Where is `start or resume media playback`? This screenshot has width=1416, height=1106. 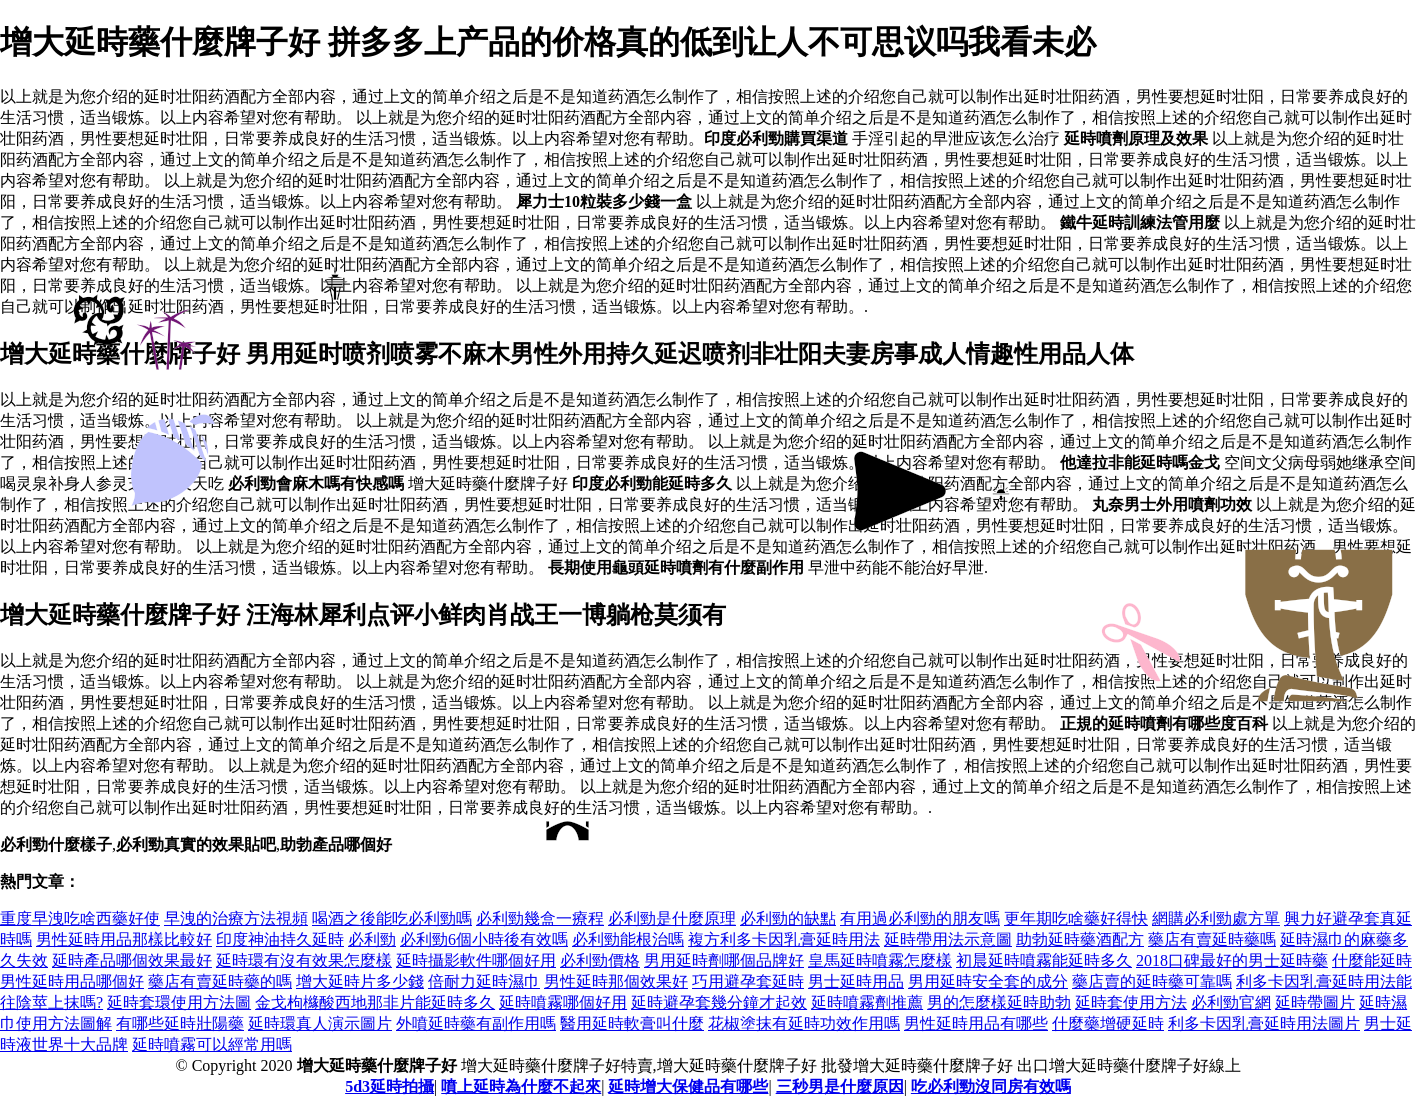
start or resume media playback is located at coordinates (900, 491).